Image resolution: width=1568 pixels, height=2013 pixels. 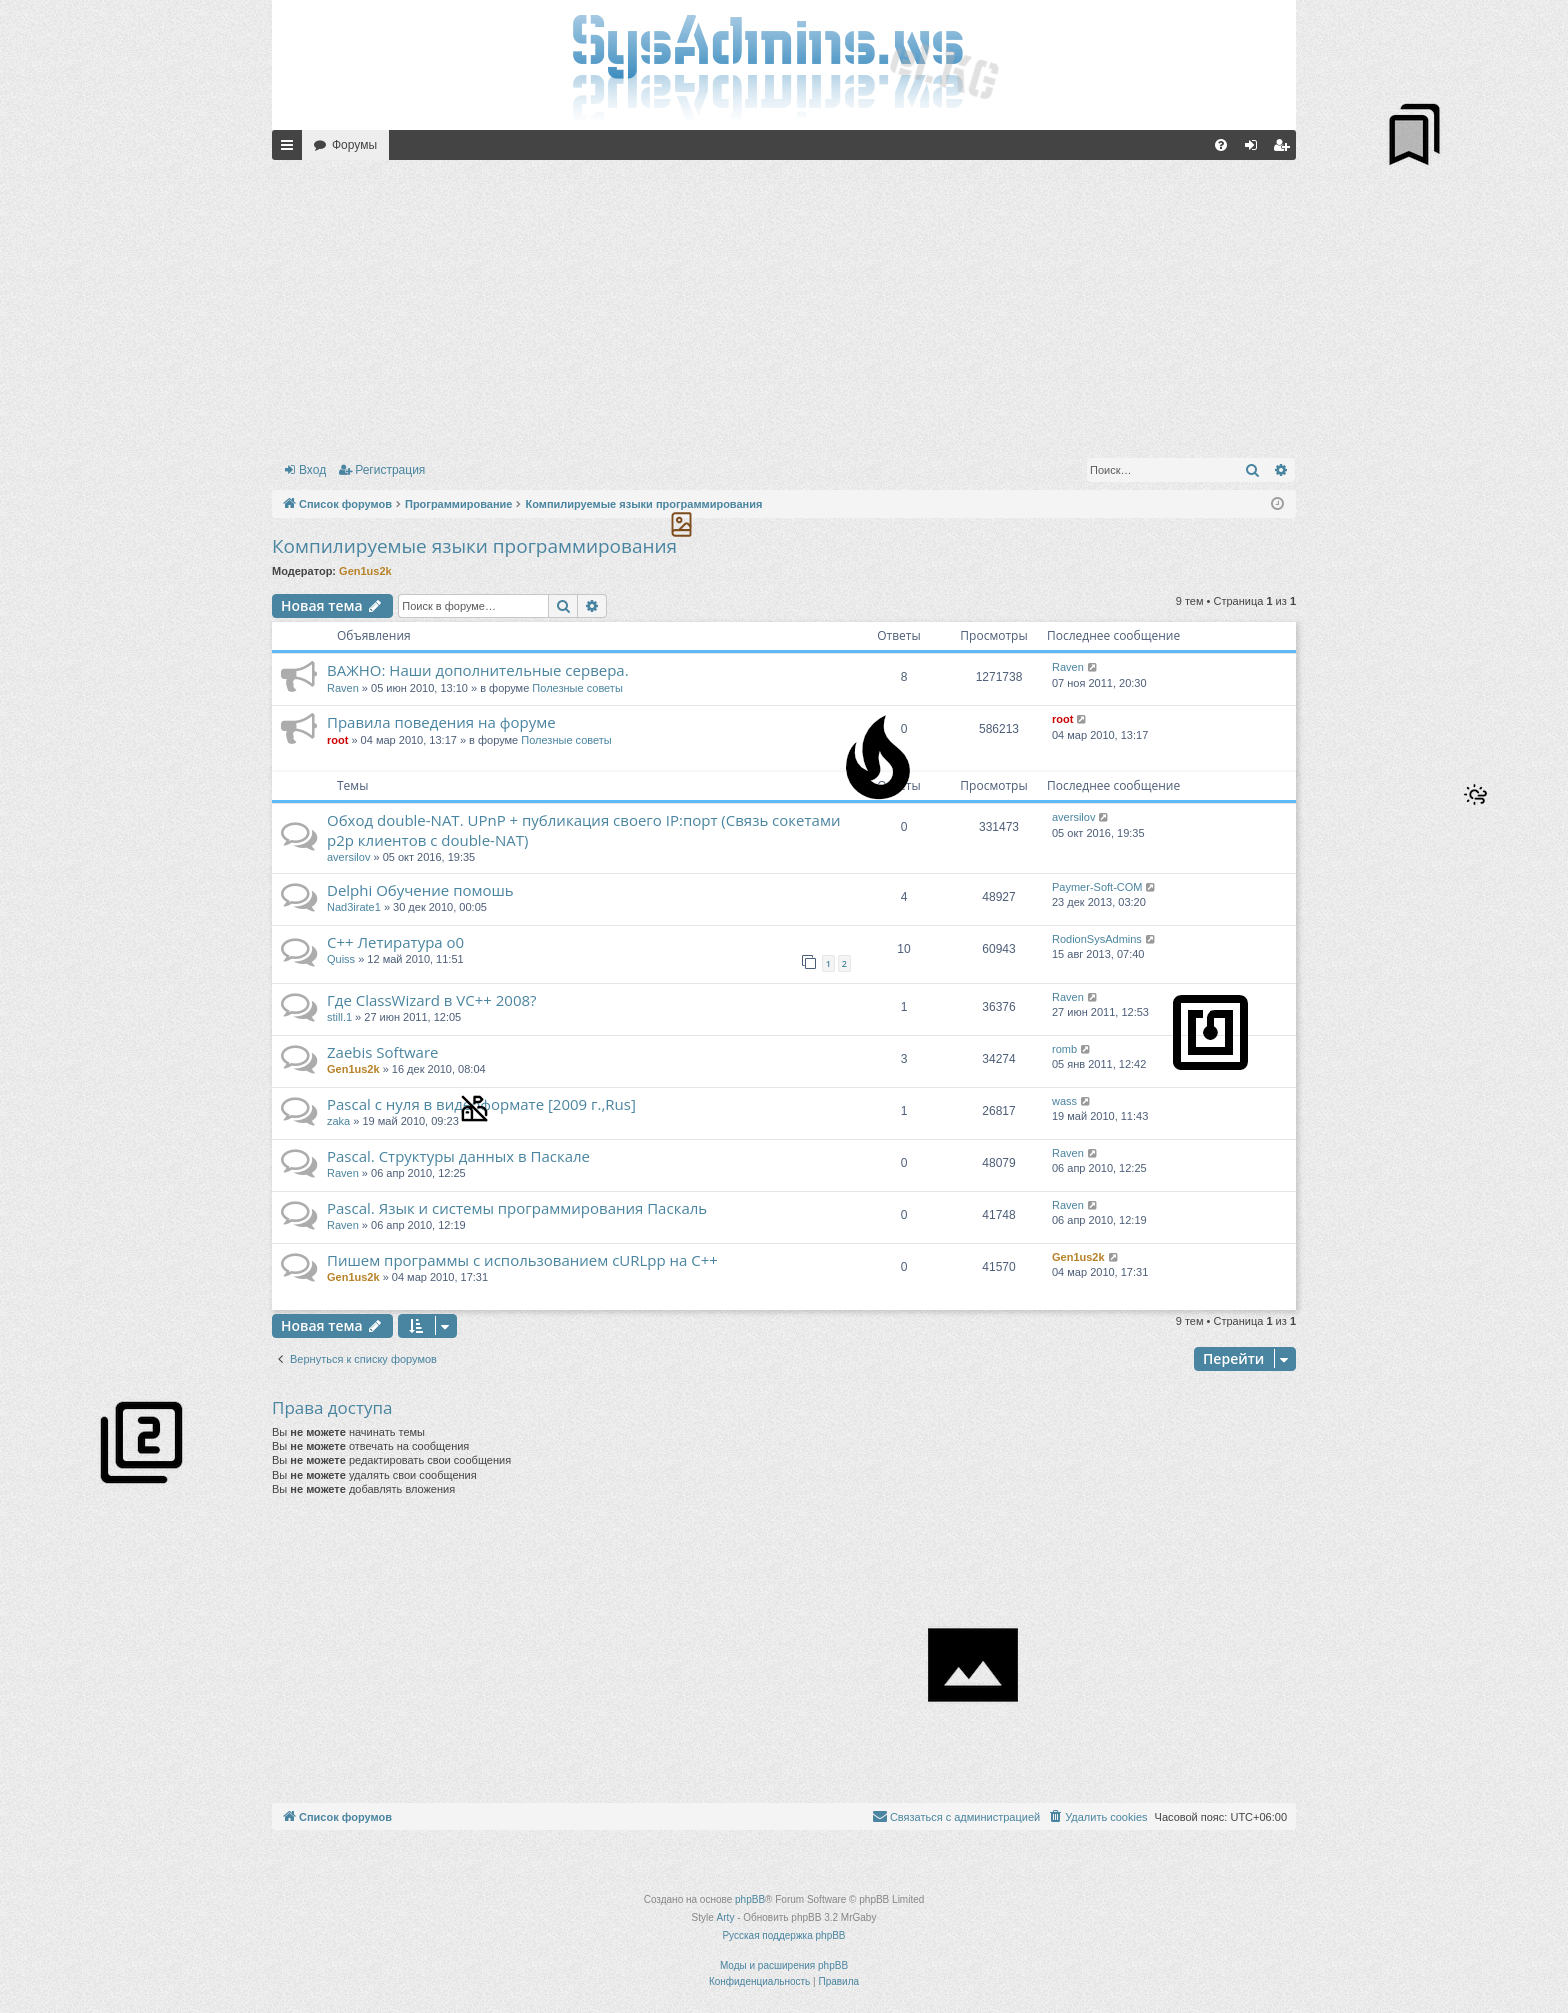 What do you see at coordinates (1414, 134) in the screenshot?
I see `view your saved bookmarks` at bounding box center [1414, 134].